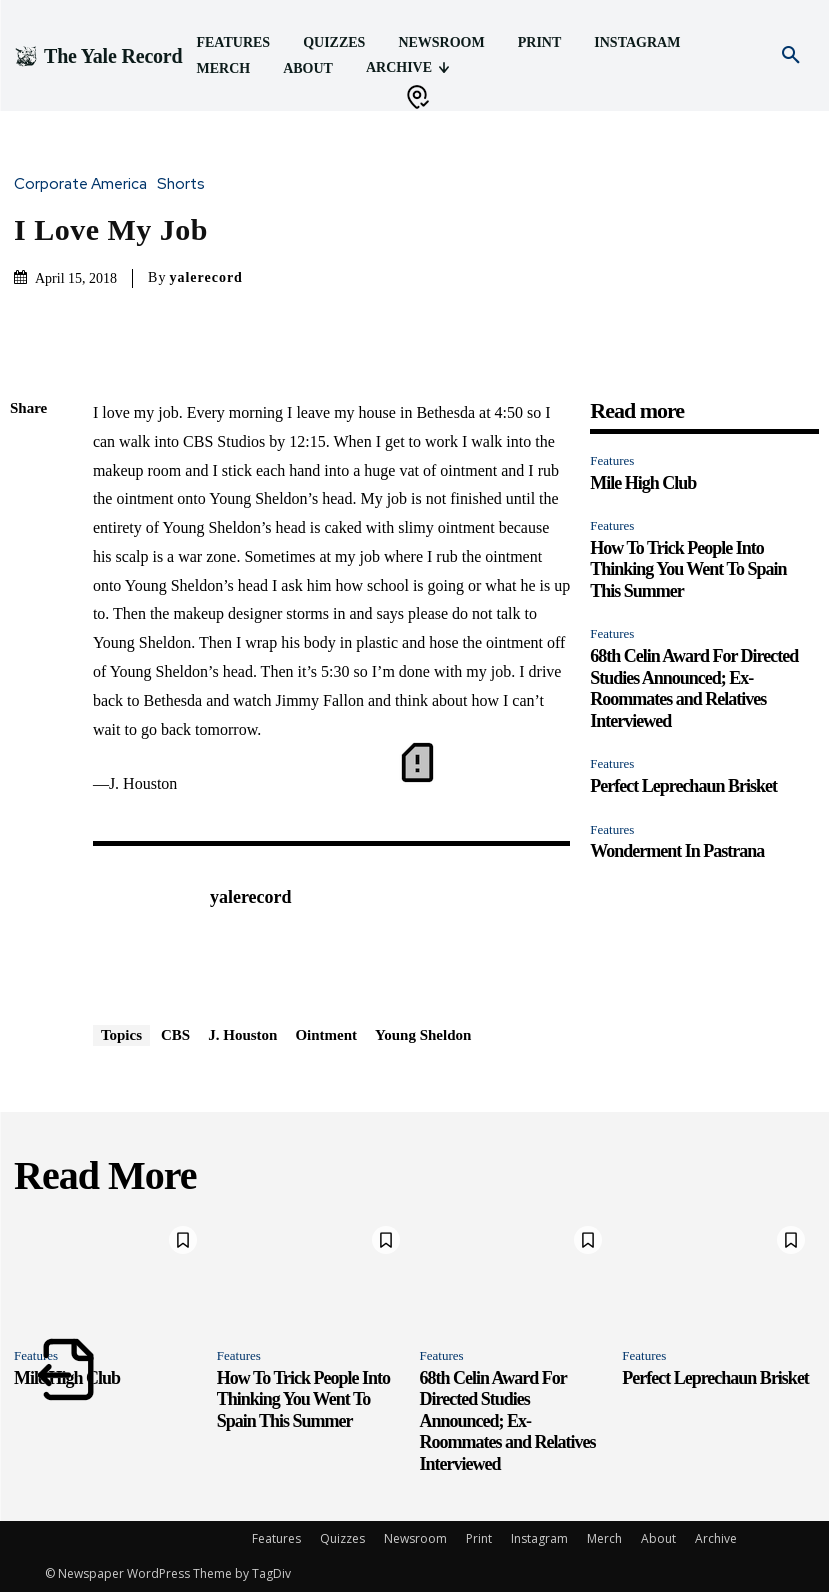  I want to click on sd card storage warning or error, so click(417, 762).